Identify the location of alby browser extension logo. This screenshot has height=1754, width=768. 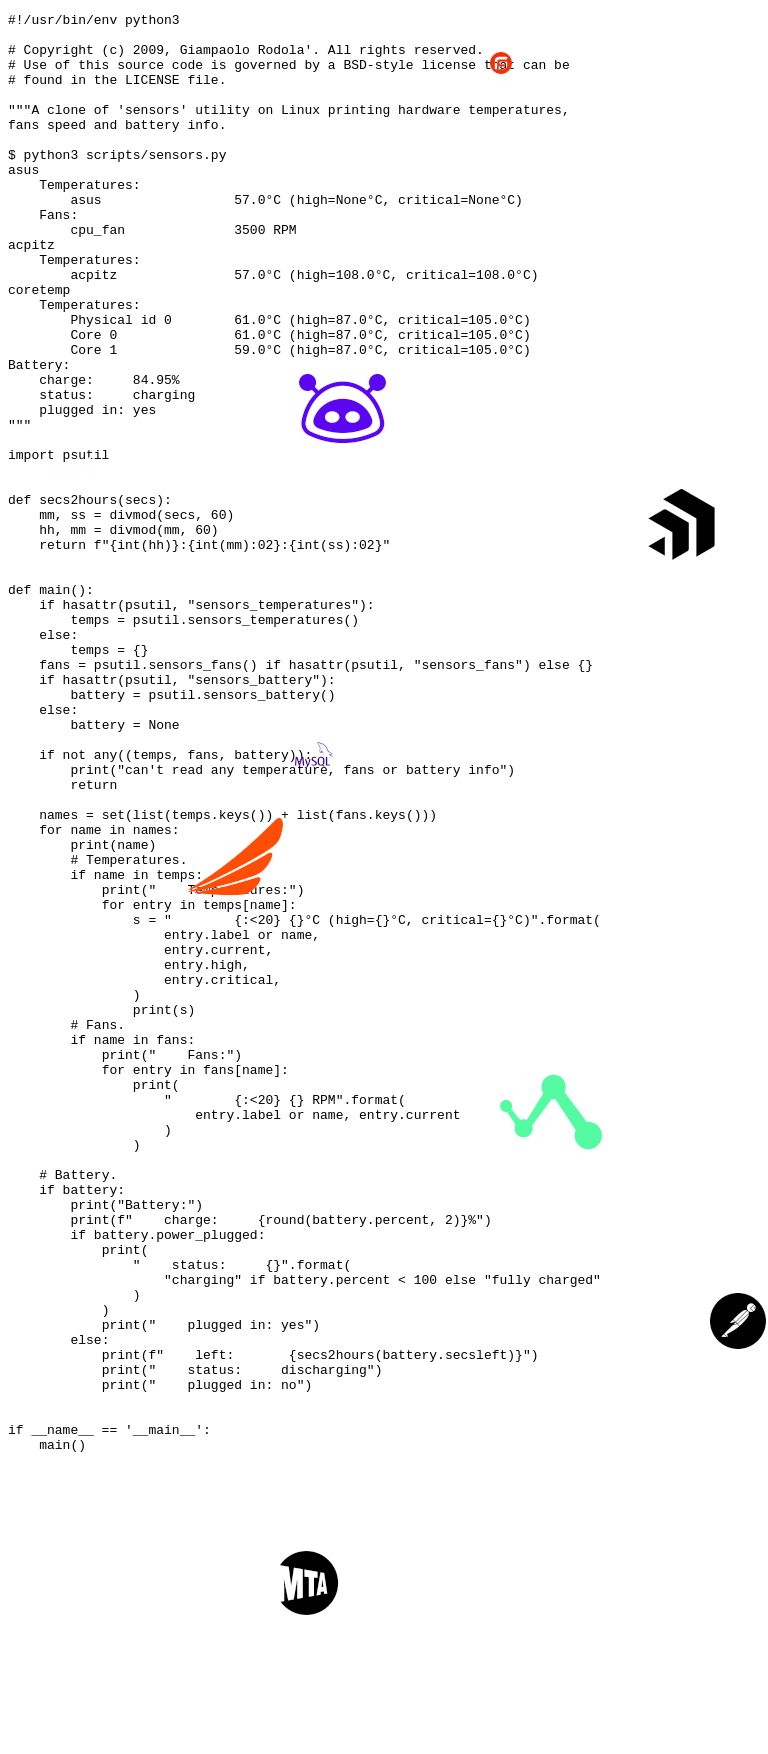
(342, 408).